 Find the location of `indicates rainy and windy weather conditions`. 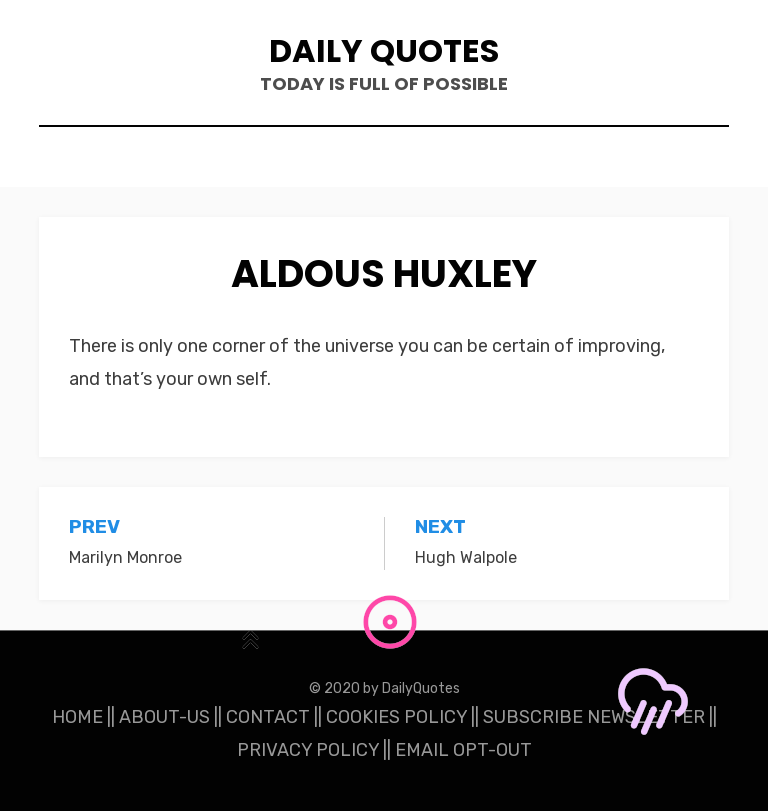

indicates rainy and windy weather conditions is located at coordinates (653, 700).